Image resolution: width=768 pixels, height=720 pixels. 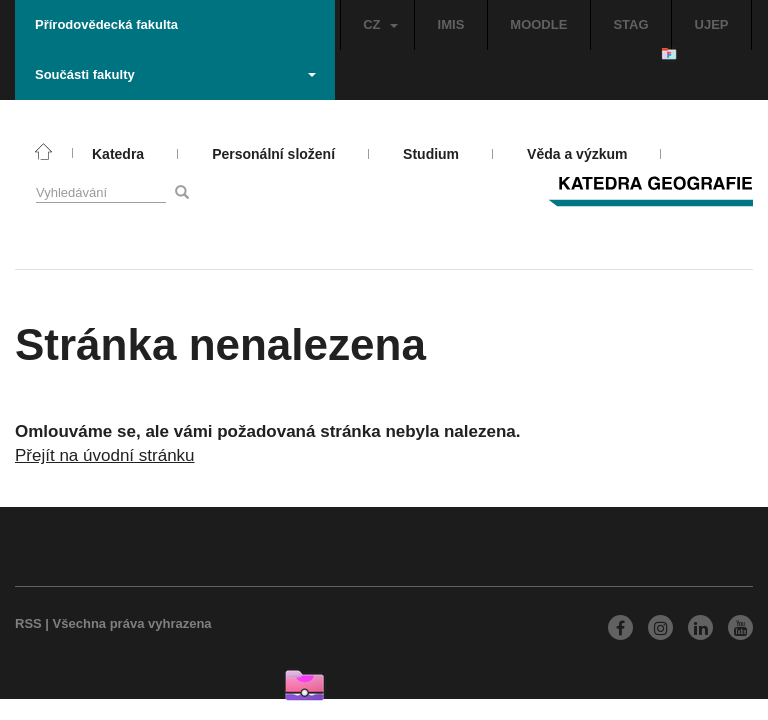 What do you see at coordinates (669, 54) in the screenshot?
I see `open figma project files folder` at bounding box center [669, 54].